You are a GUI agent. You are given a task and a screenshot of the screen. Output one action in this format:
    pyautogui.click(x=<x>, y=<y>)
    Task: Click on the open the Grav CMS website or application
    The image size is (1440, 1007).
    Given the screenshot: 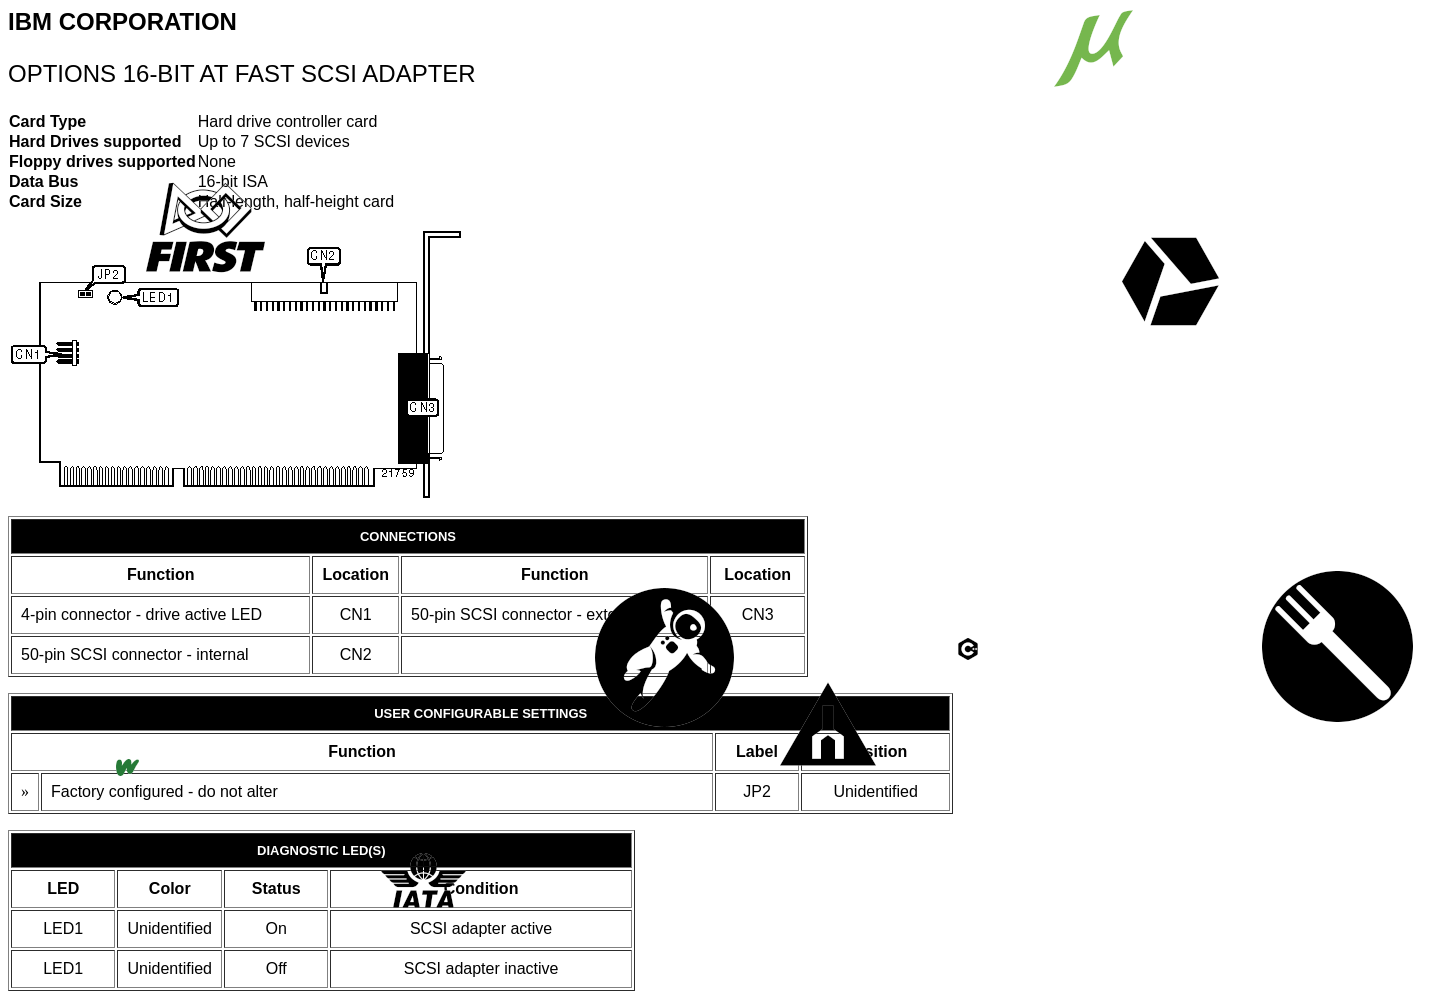 What is the action you would take?
    pyautogui.click(x=664, y=657)
    